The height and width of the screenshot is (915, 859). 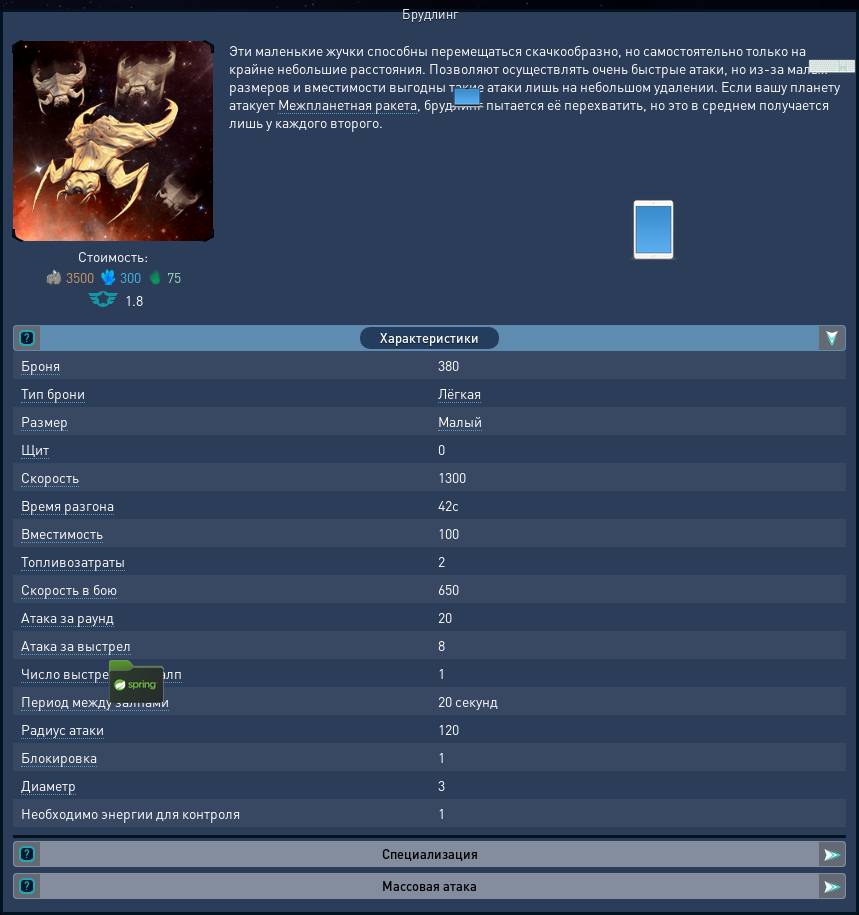 What do you see at coordinates (136, 683) in the screenshot?
I see `open spring framework project folder` at bounding box center [136, 683].